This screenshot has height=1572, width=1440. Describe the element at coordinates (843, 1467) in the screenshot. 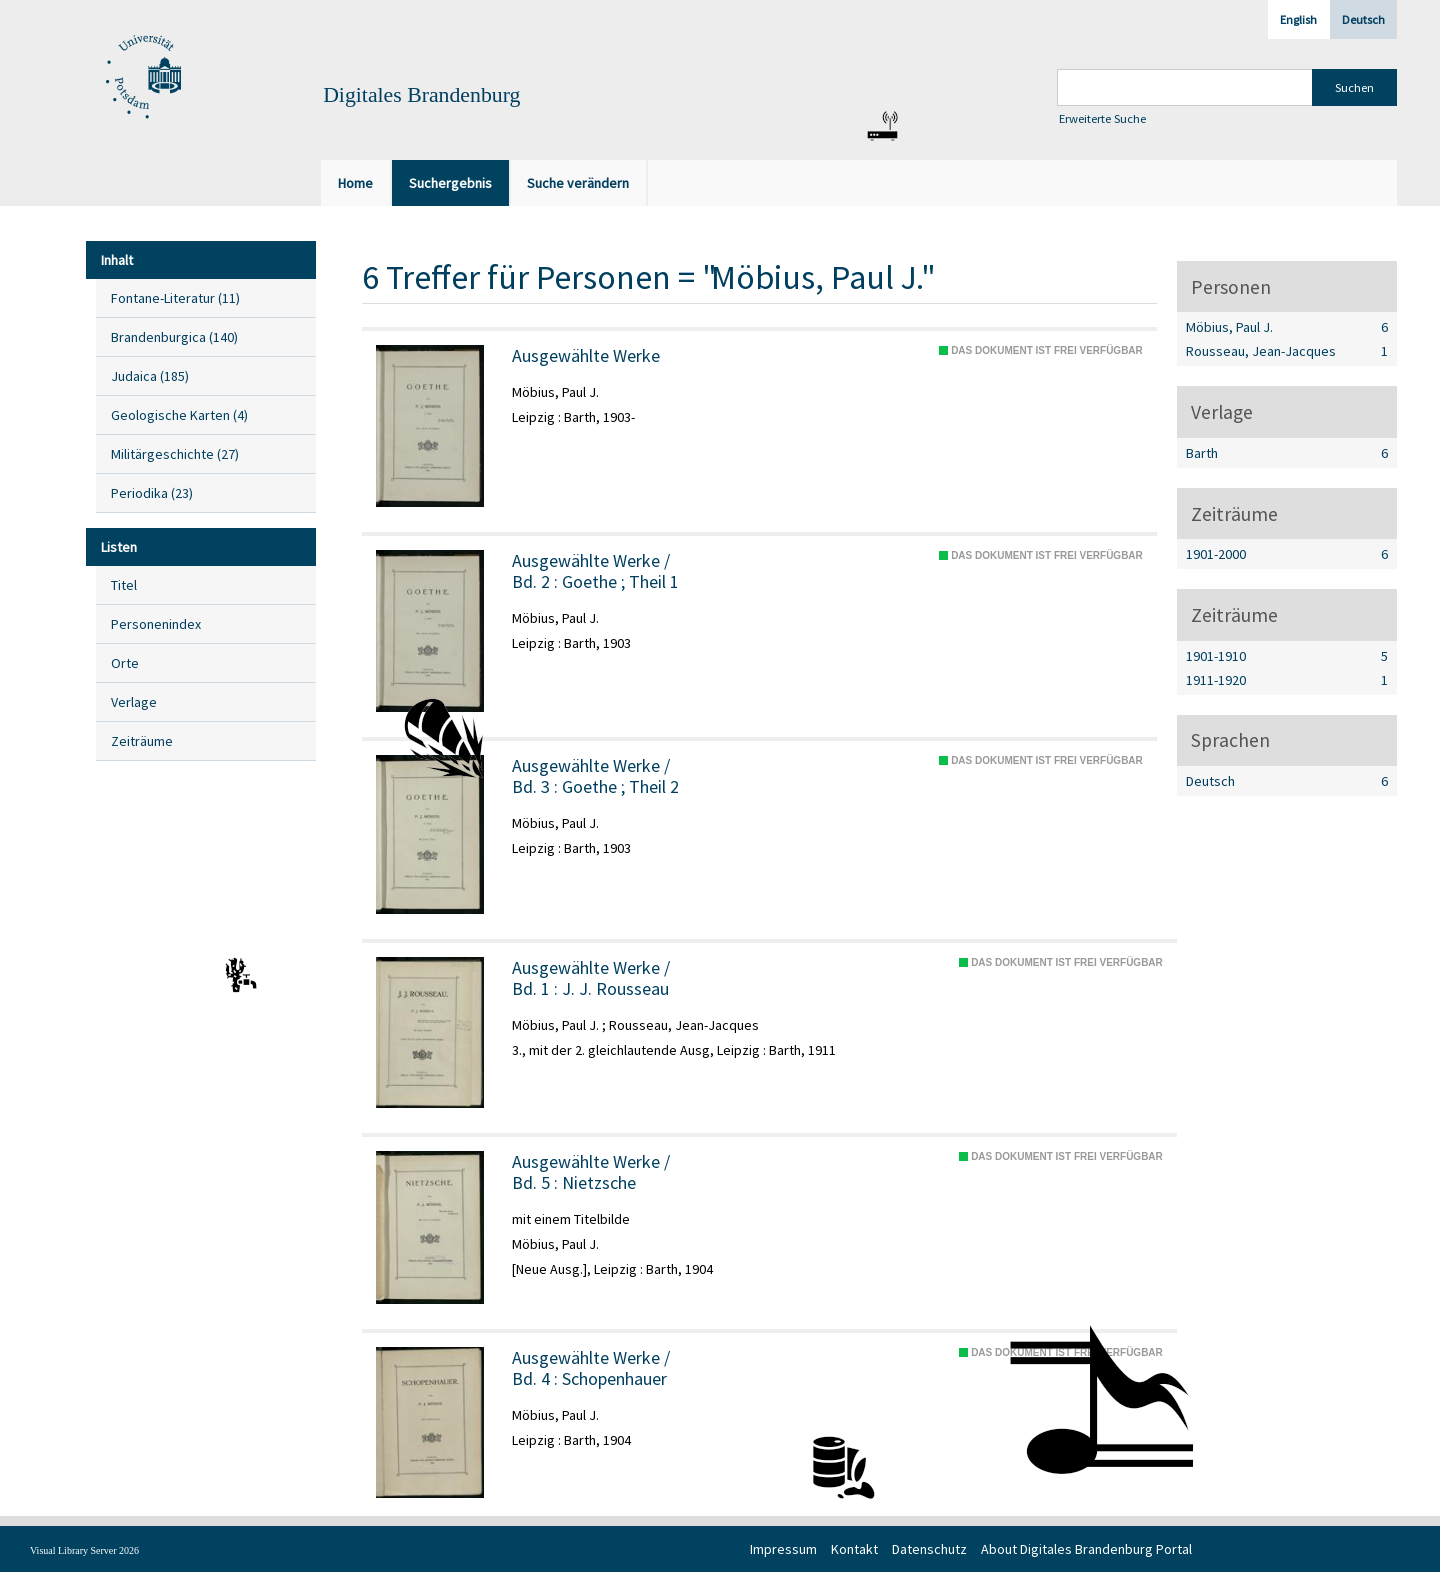

I see `indicates a leaking or damaged container` at that location.